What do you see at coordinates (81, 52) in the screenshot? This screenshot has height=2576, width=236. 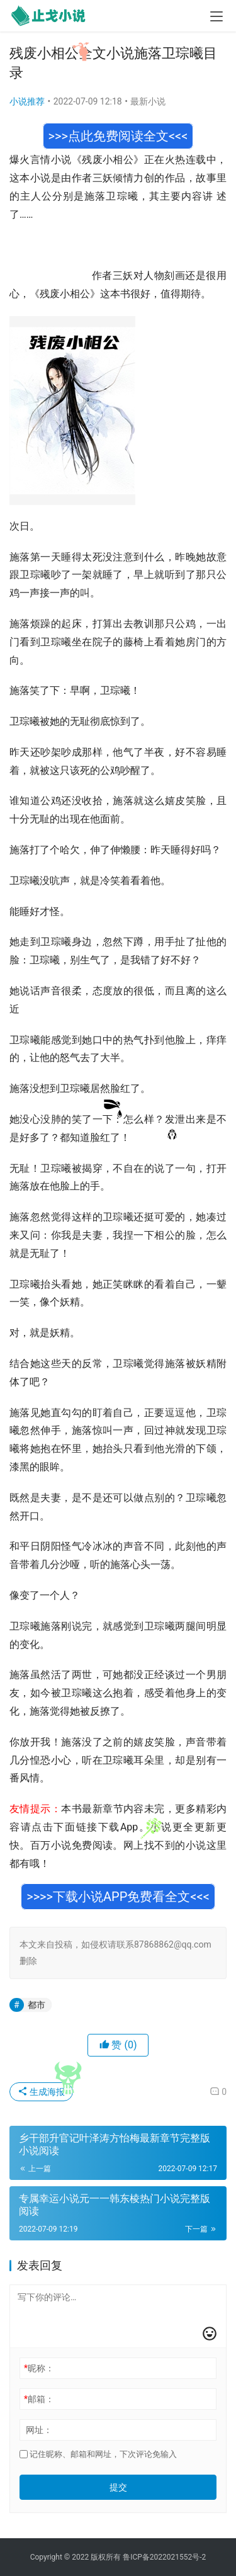 I see `indicates a critical hit or headshot in gameplay` at bounding box center [81, 52].